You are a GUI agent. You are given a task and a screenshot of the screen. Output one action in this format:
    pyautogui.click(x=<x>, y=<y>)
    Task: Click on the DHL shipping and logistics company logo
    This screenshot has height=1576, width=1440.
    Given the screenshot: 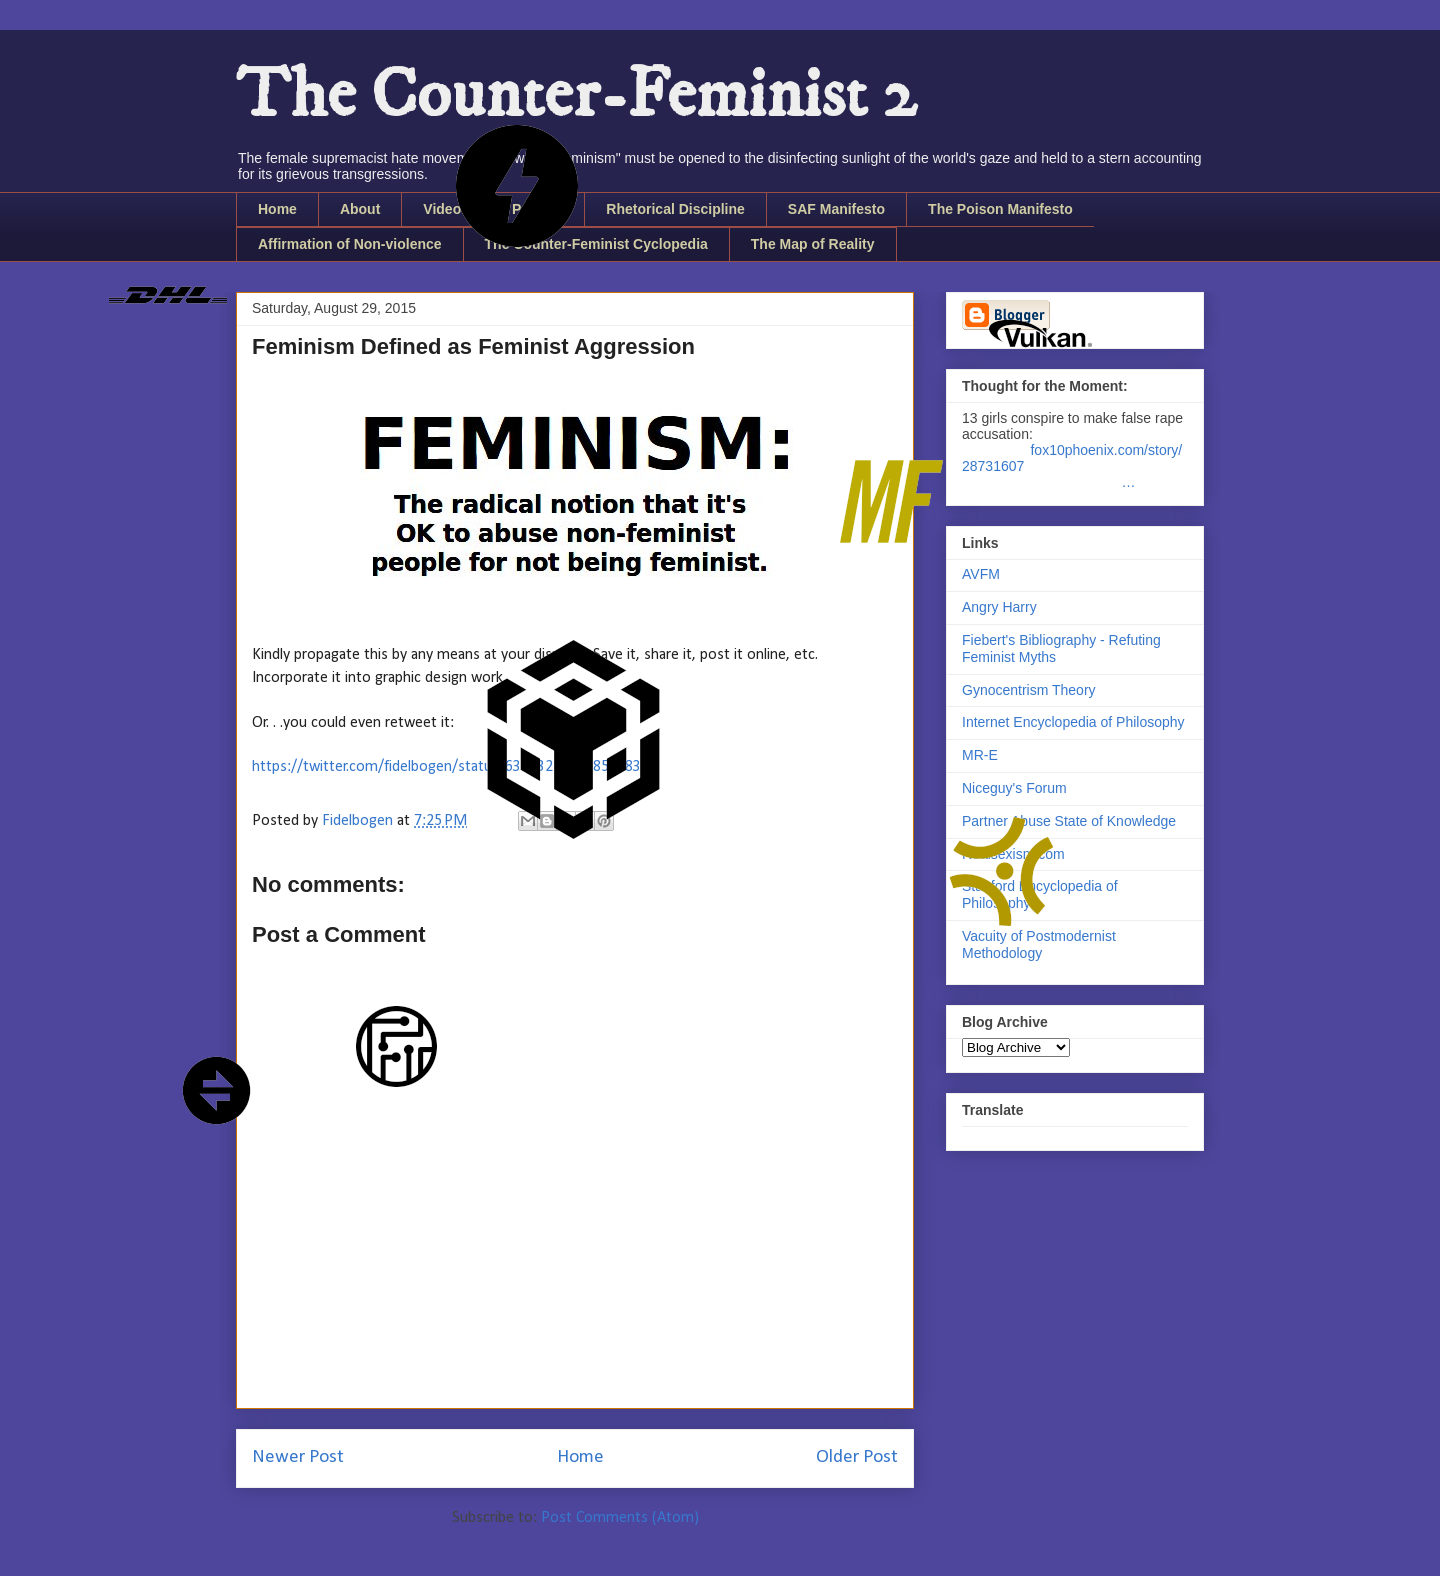 What is the action you would take?
    pyautogui.click(x=168, y=295)
    